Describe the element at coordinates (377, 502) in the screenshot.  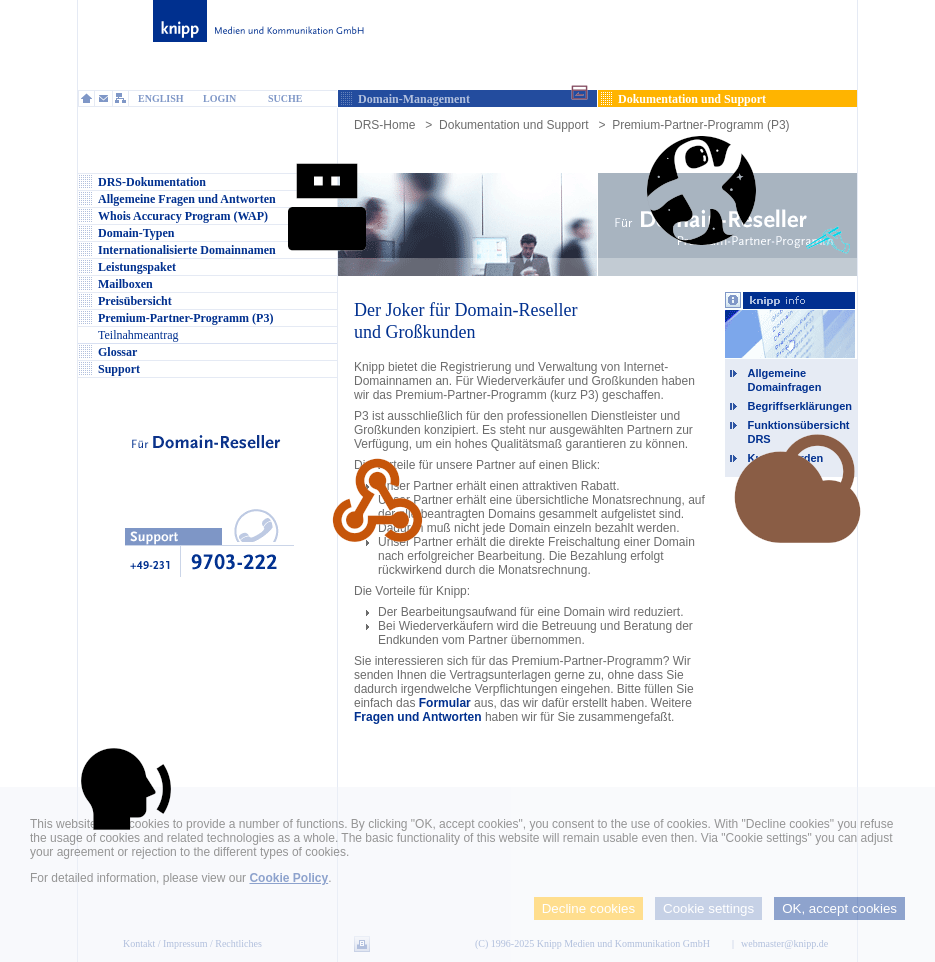
I see `configure webhook integrations` at that location.